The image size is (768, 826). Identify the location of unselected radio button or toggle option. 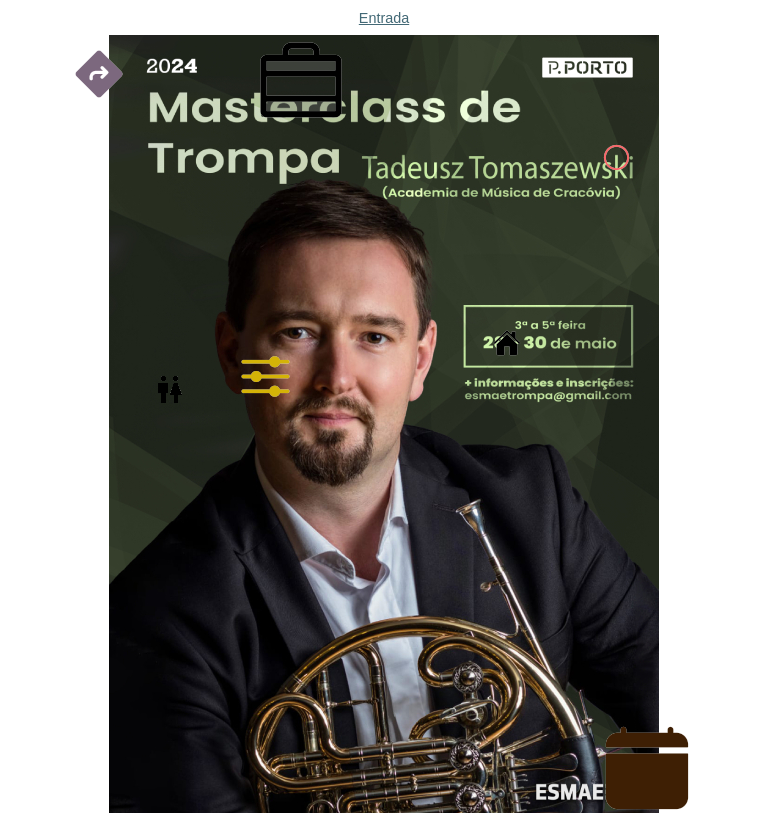
(616, 157).